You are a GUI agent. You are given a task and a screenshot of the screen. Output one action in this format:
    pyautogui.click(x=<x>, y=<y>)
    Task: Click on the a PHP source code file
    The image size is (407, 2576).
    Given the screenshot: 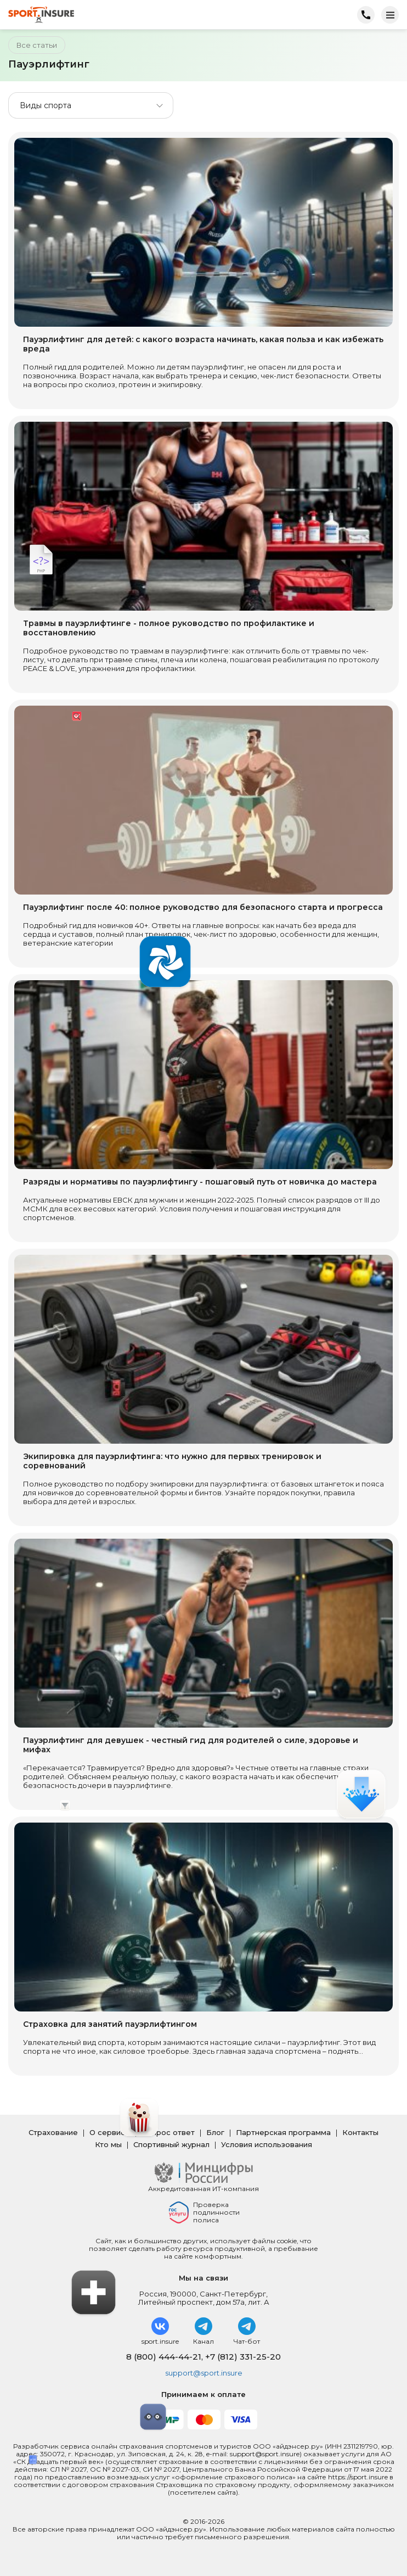 What is the action you would take?
    pyautogui.click(x=41, y=560)
    